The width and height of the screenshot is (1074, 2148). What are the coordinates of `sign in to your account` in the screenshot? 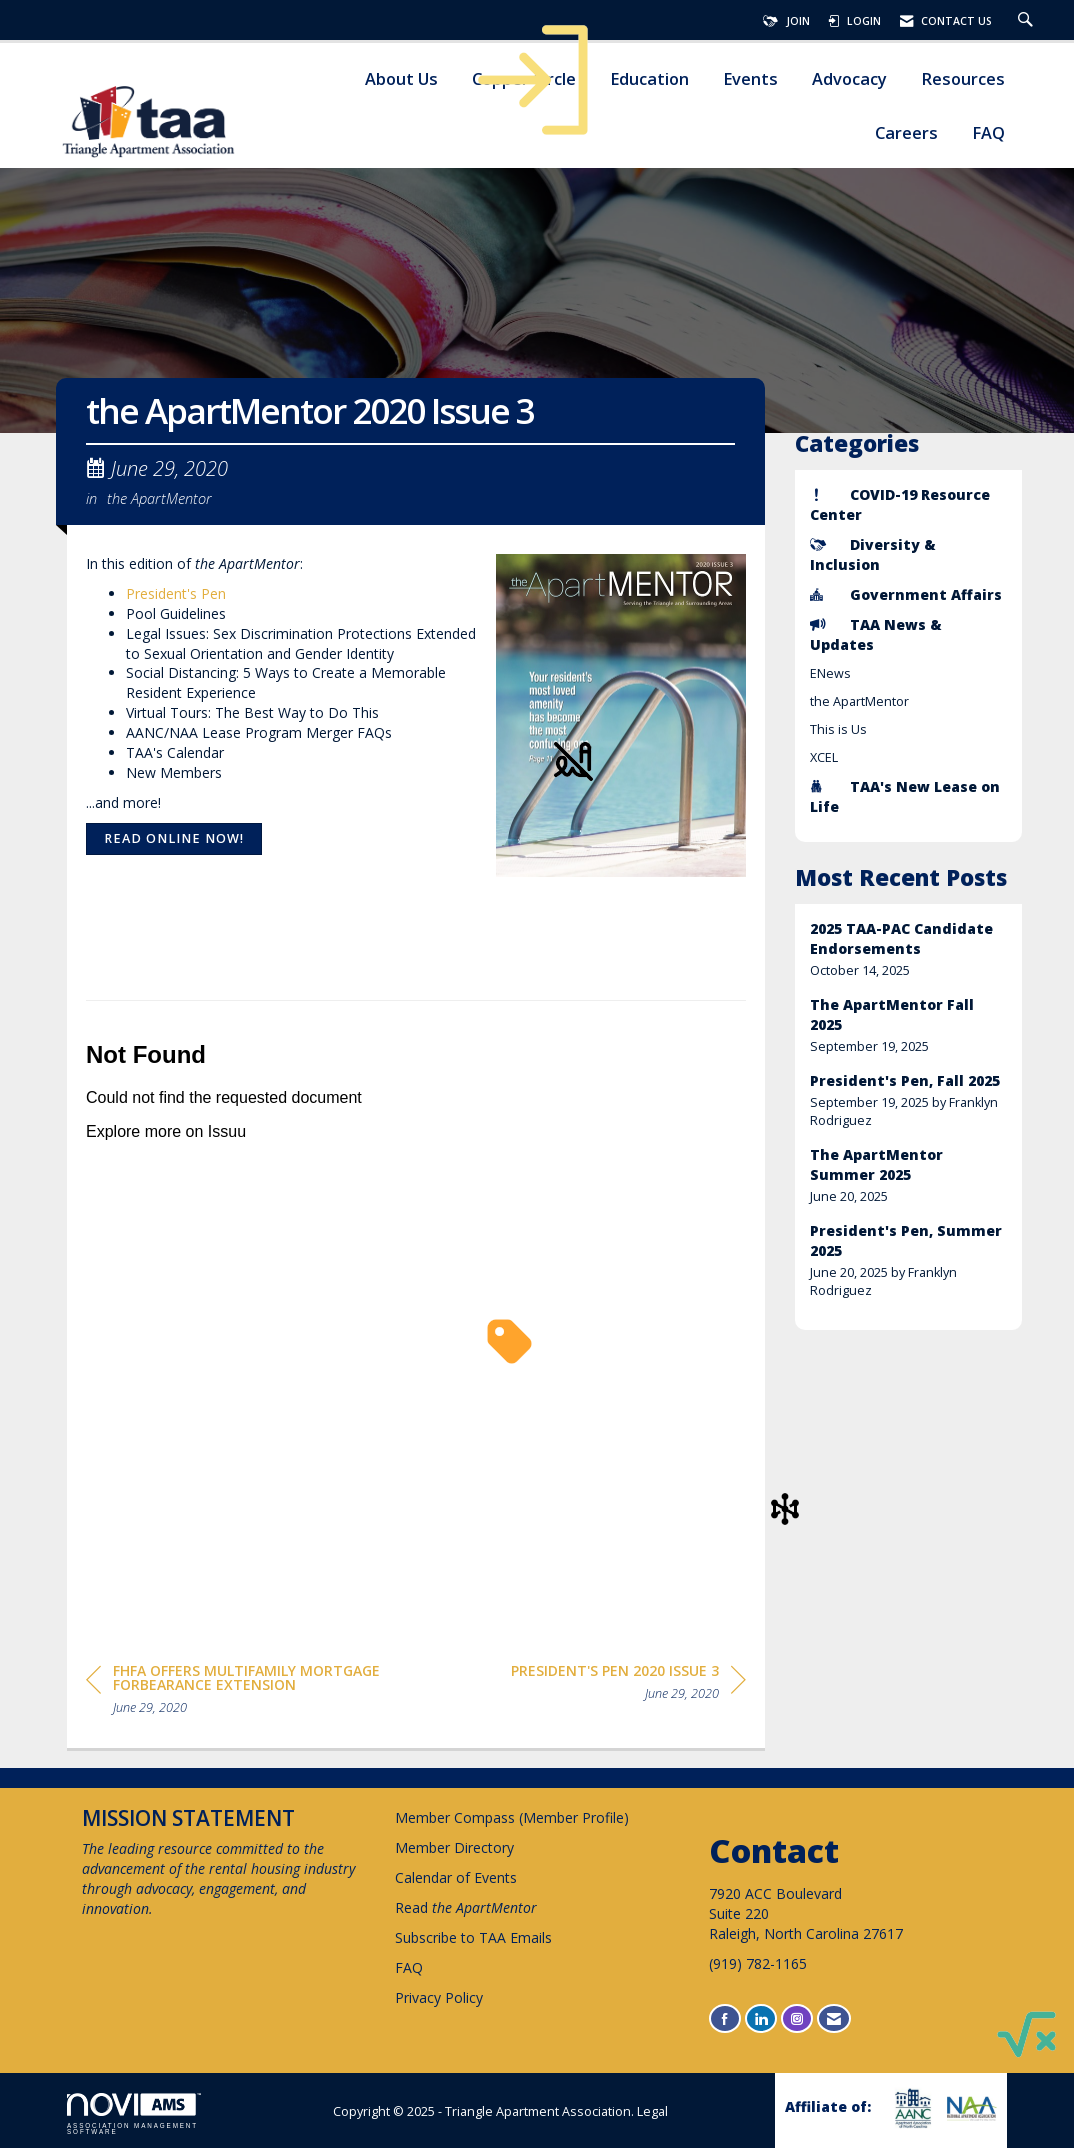 It's located at (542, 80).